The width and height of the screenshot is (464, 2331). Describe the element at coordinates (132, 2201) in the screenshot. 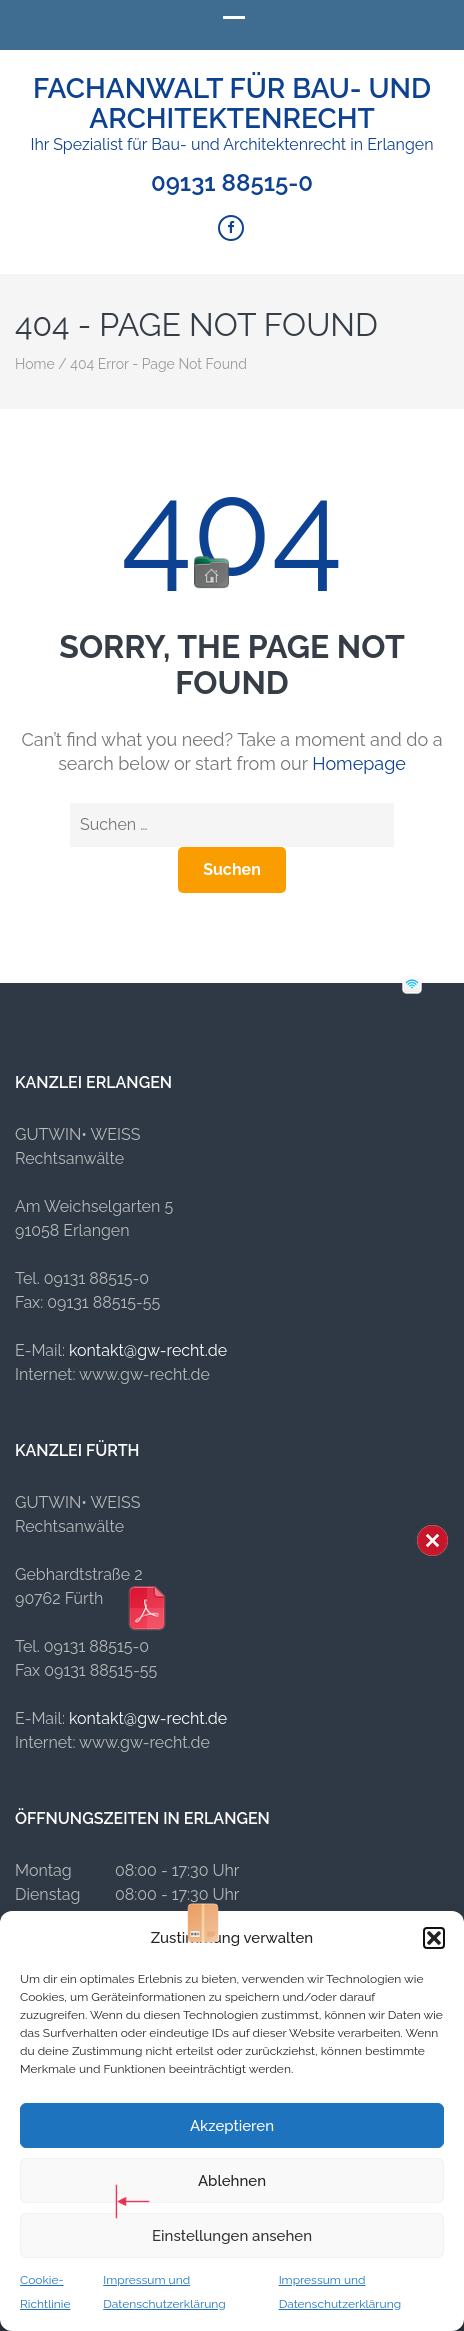

I see `go to the first item in a list or sequence` at that location.